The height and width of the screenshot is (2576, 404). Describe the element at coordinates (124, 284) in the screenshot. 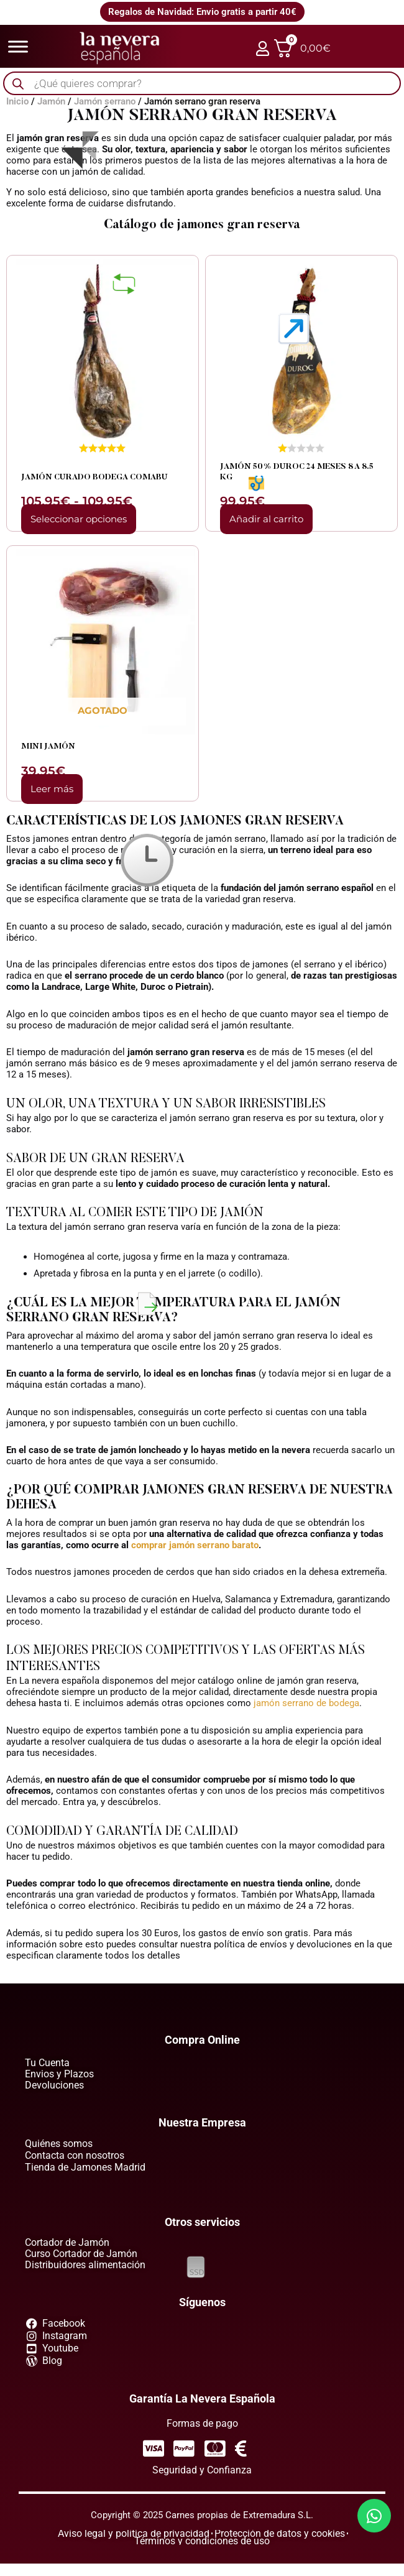

I see `sync or refresh mail messages` at that location.